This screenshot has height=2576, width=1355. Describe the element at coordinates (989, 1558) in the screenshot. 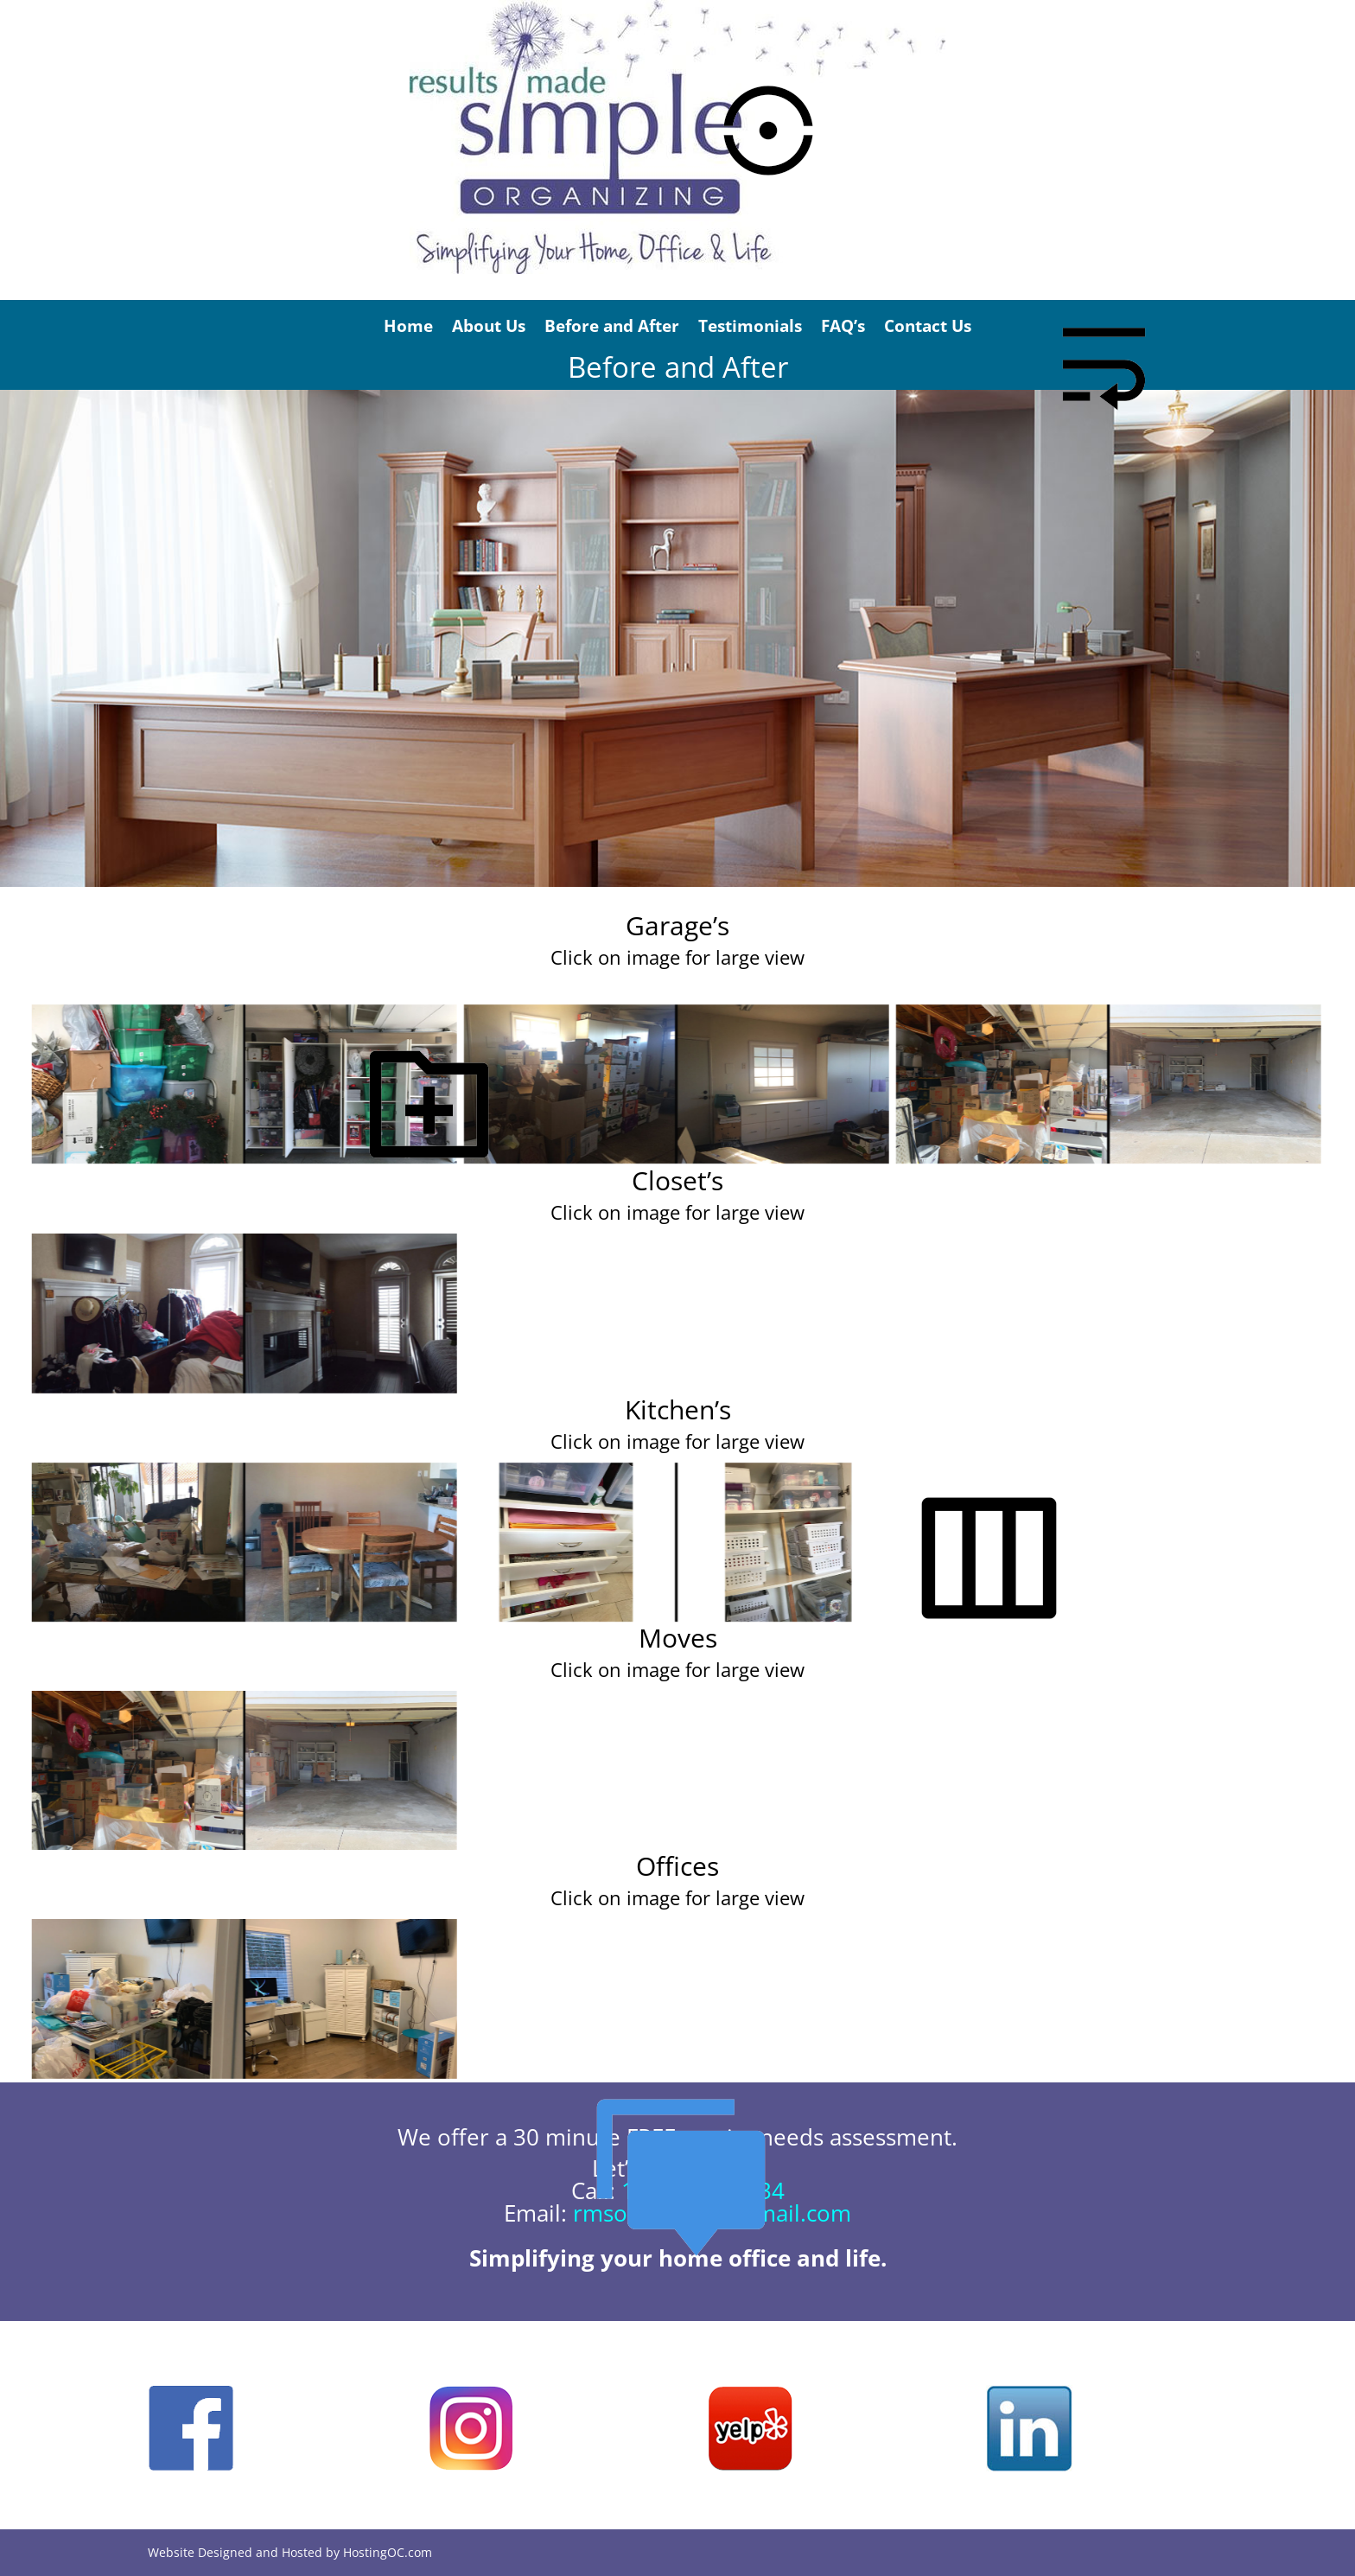

I see `switch to kanban board view` at that location.